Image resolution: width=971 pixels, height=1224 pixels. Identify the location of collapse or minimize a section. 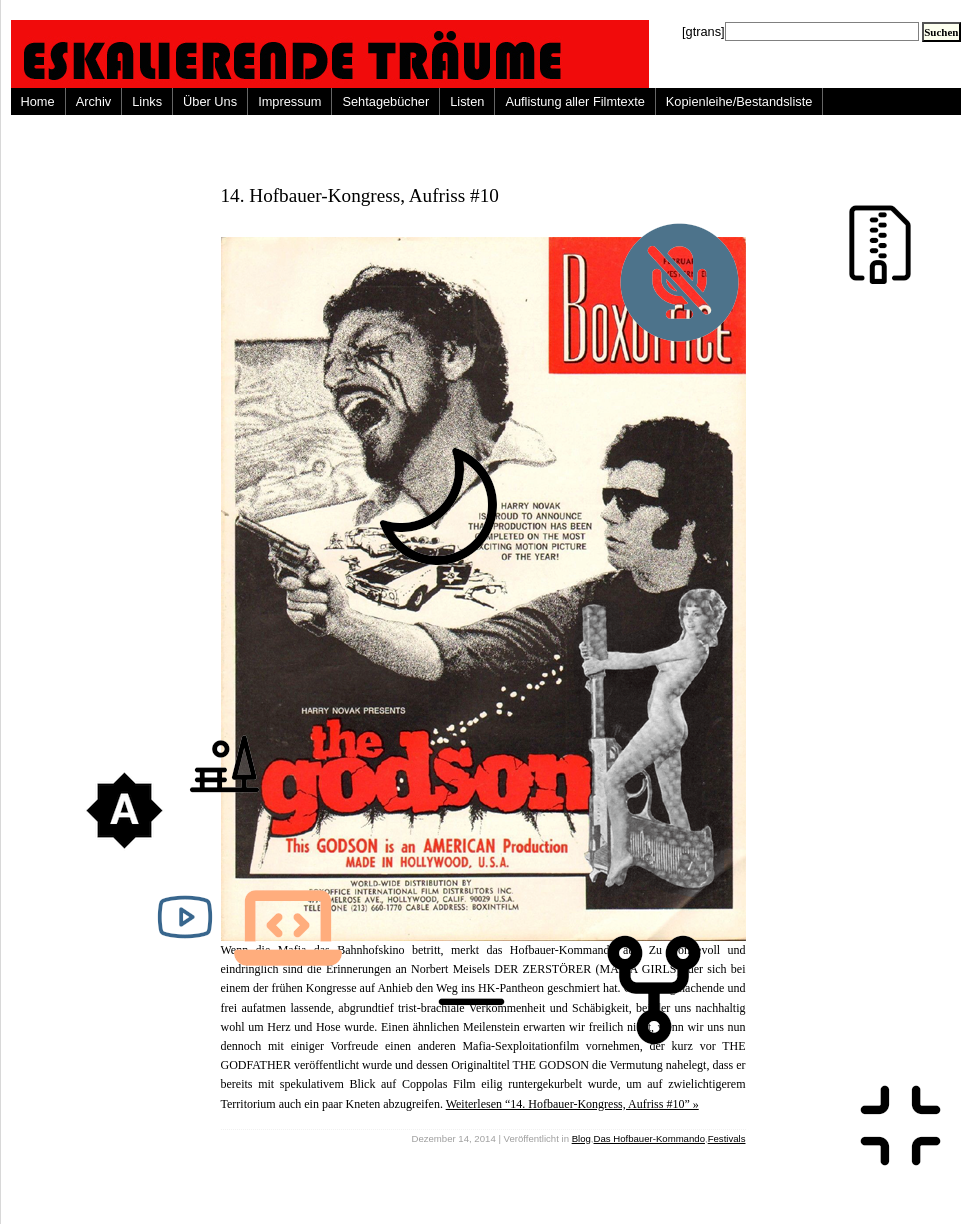
(471, 998).